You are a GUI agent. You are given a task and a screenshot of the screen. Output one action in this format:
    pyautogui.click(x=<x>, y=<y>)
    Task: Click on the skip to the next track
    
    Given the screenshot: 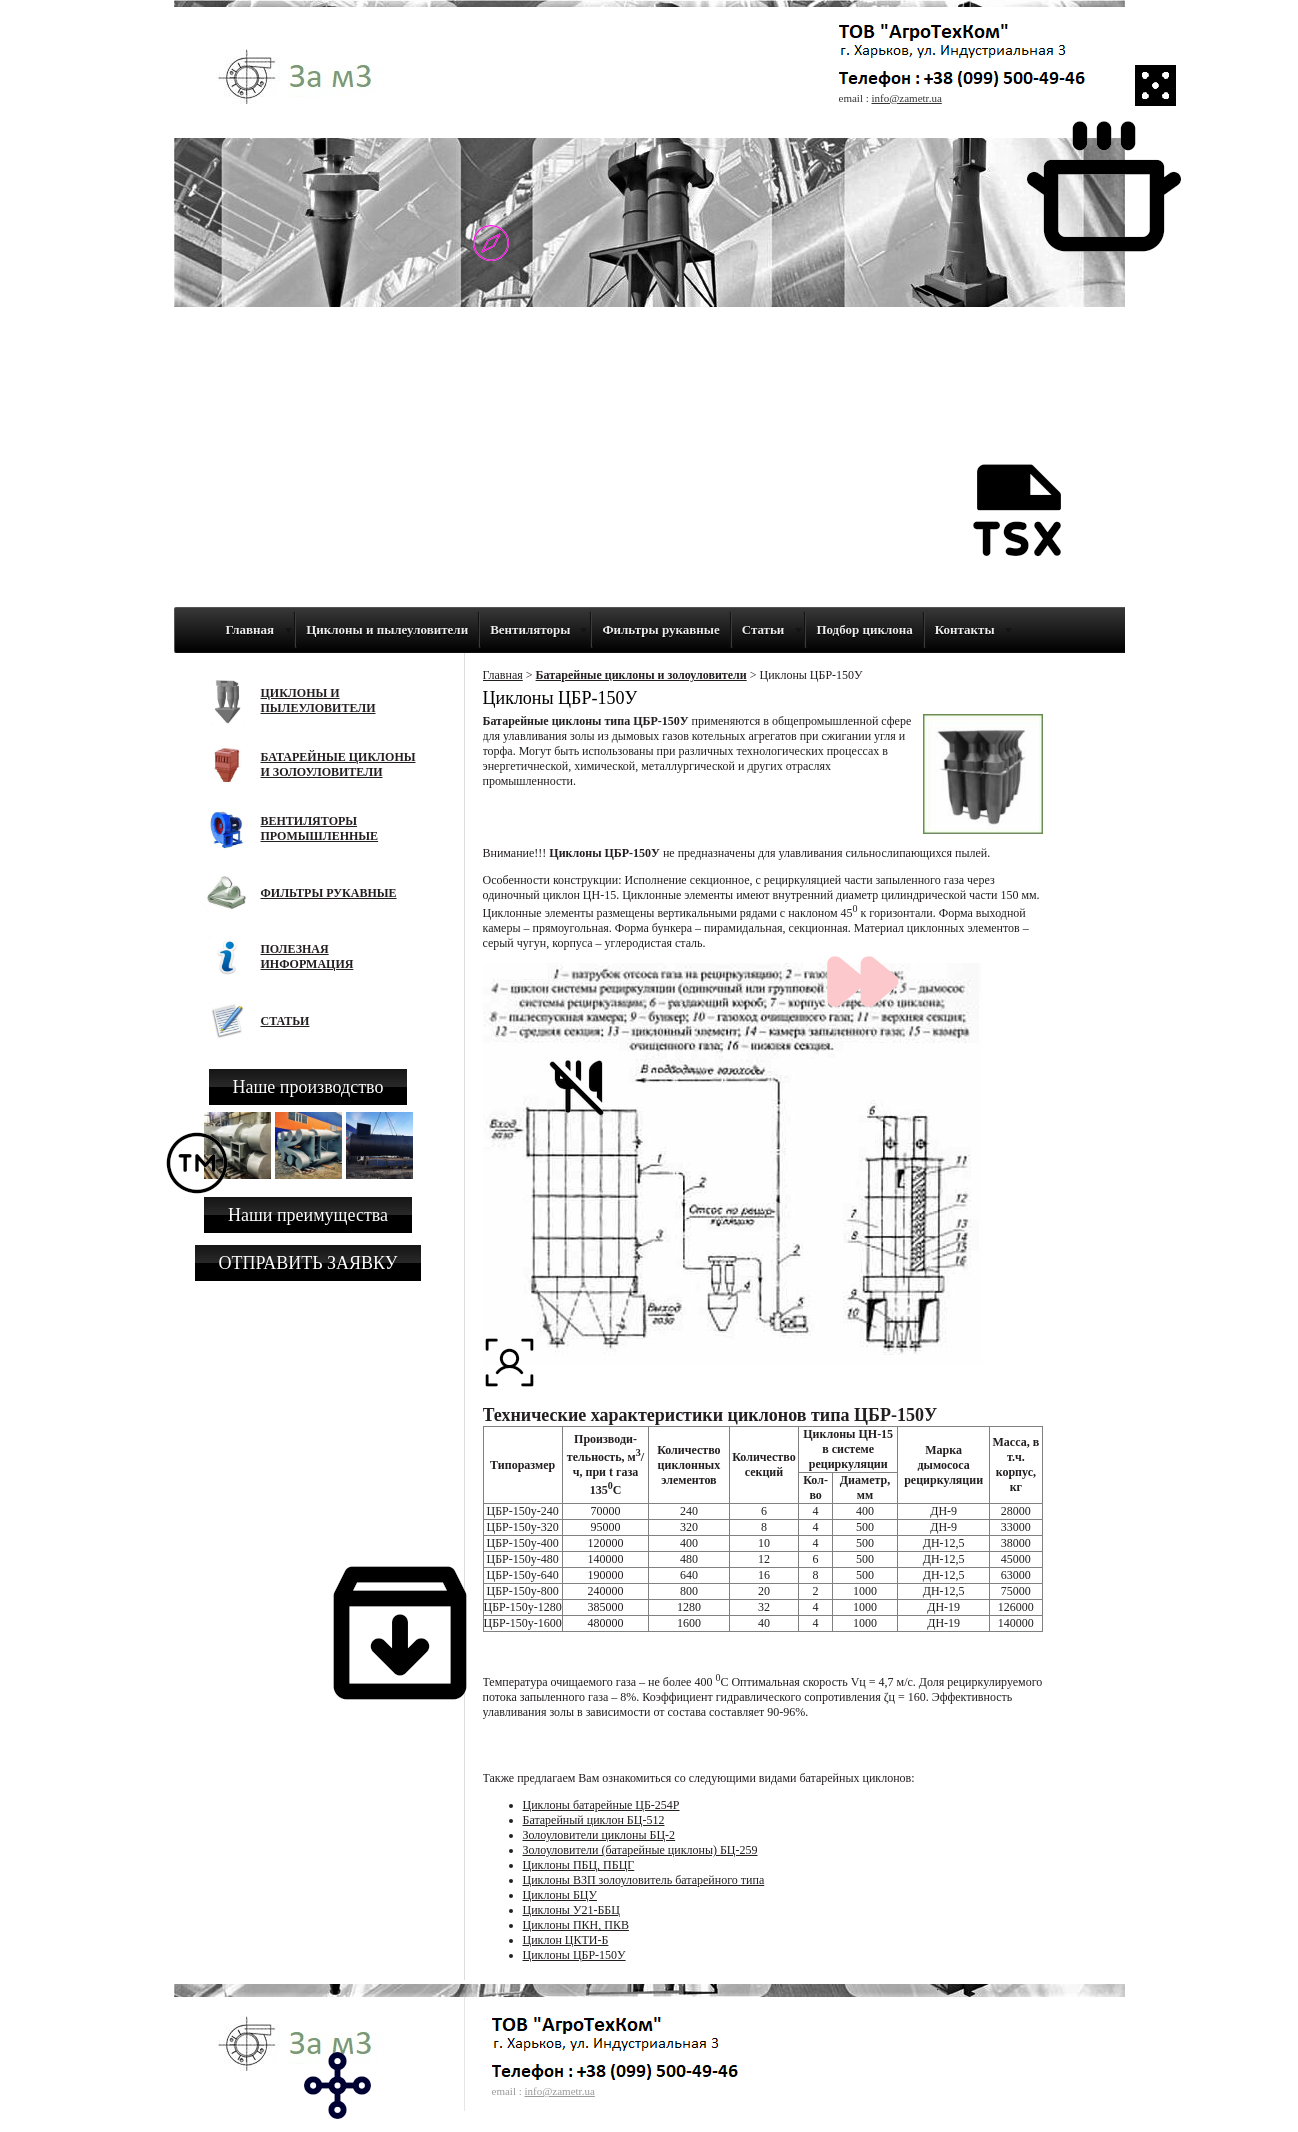 What is the action you would take?
    pyautogui.click(x=858, y=981)
    